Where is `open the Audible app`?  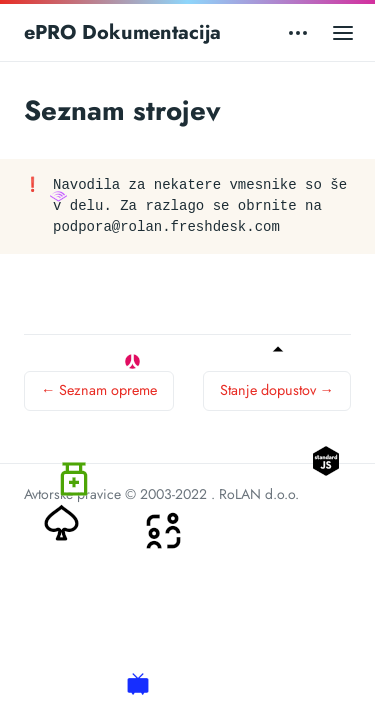
open the Audible app is located at coordinates (58, 196).